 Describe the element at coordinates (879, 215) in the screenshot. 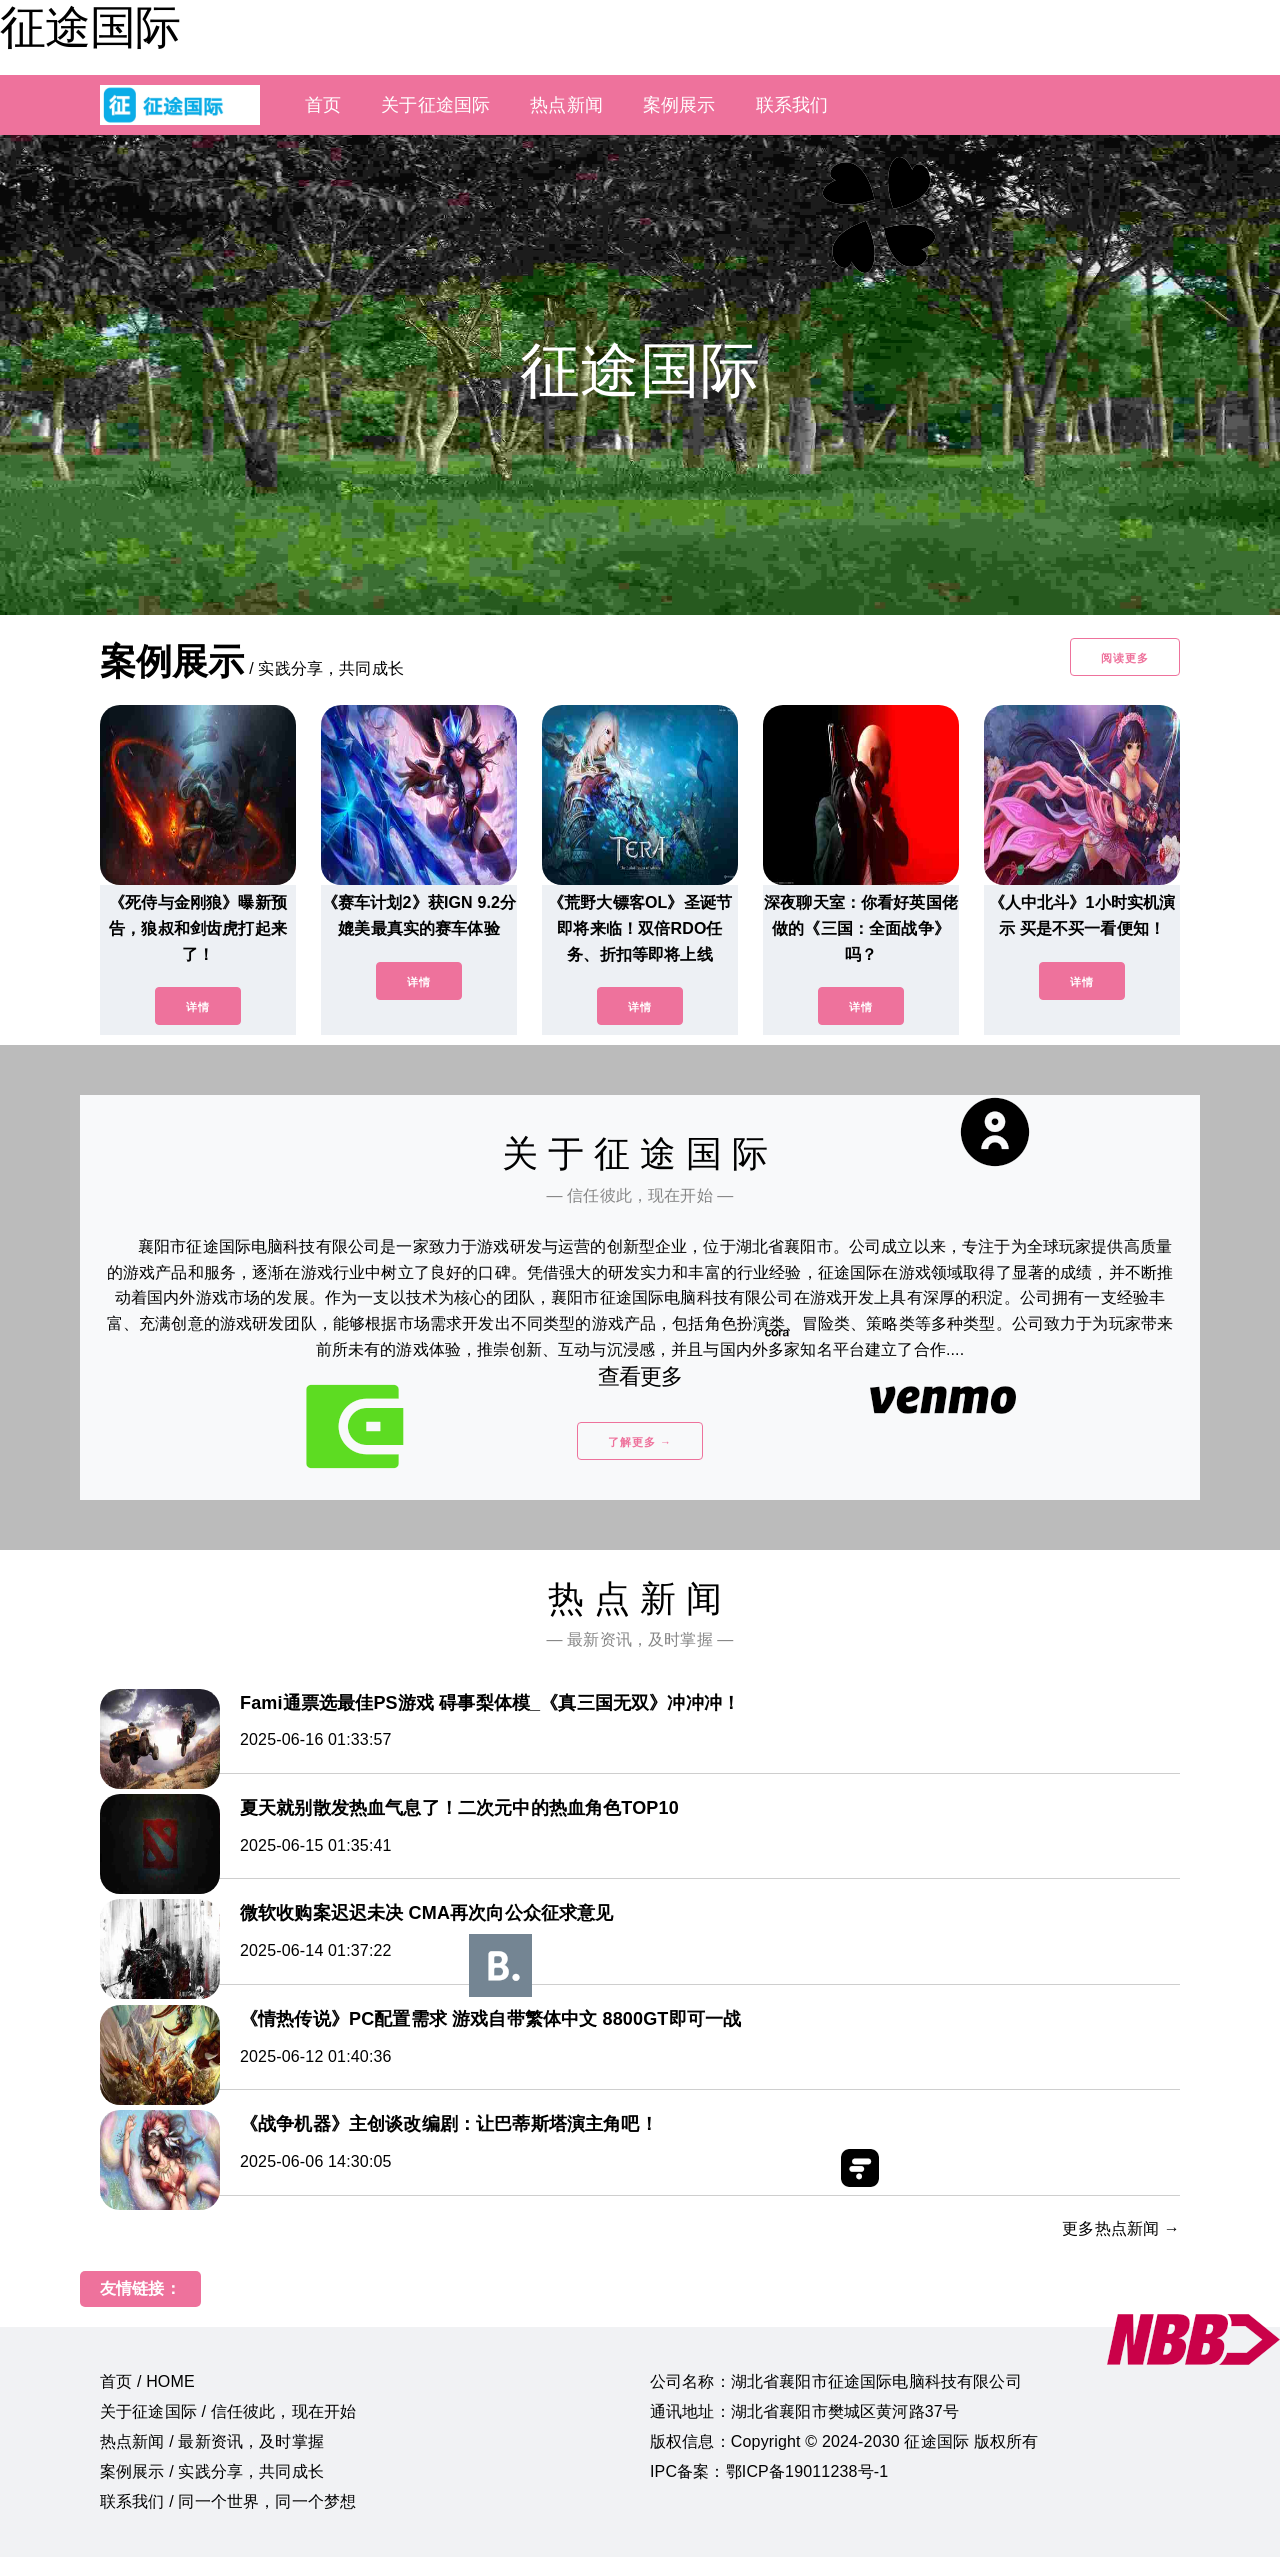

I see `4chan logo` at that location.